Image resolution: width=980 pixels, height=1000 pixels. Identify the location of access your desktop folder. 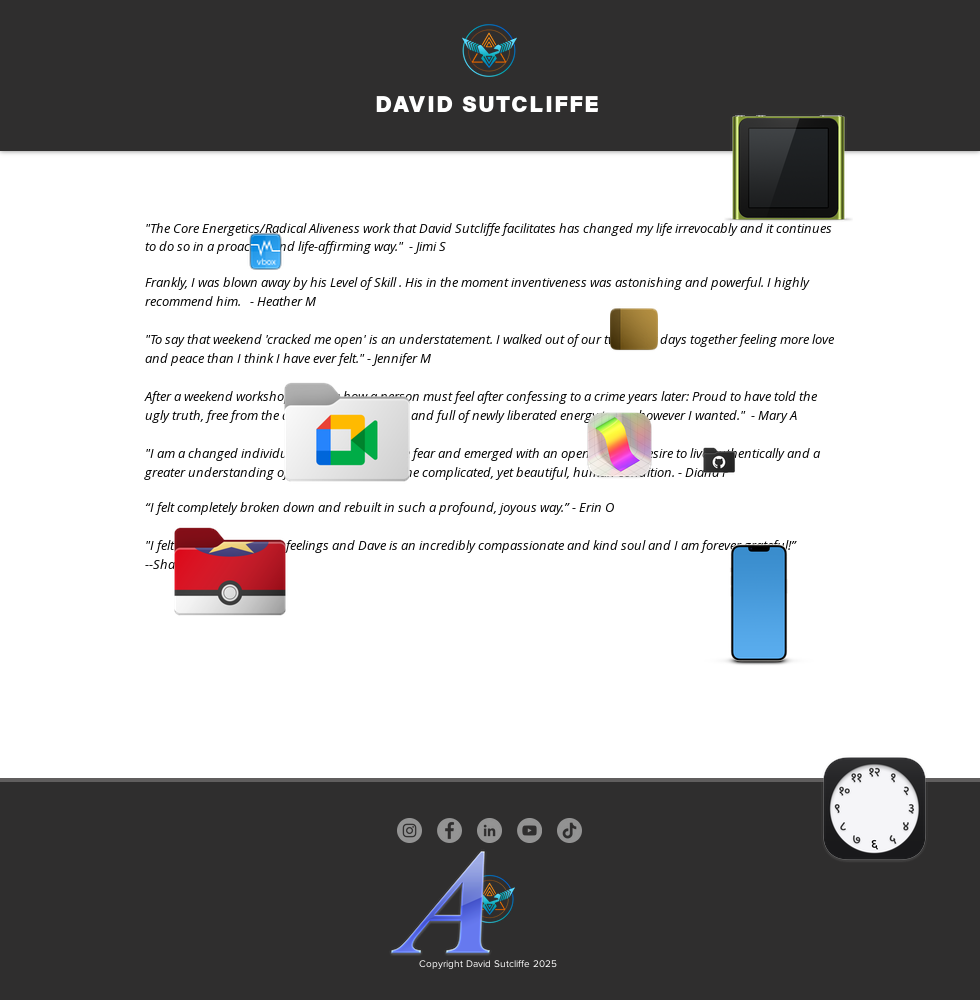
(634, 328).